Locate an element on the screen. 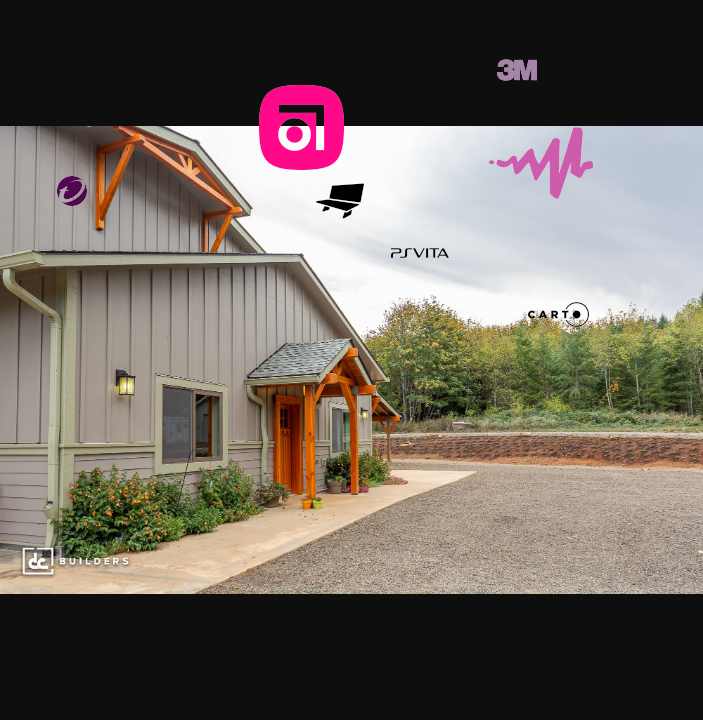 The width and height of the screenshot is (703, 720). open audiomack music streaming app is located at coordinates (541, 163).